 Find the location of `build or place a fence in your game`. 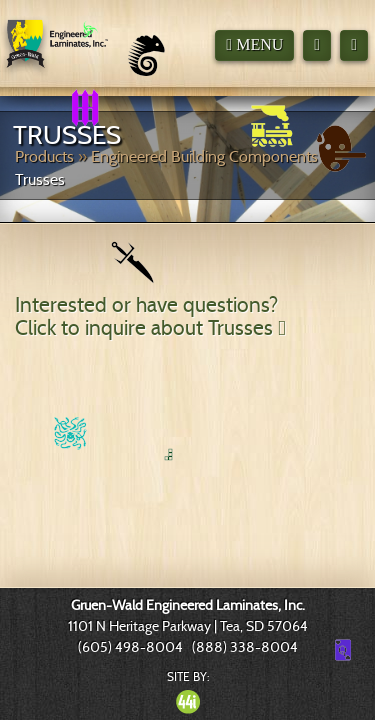

build or place a fence in your game is located at coordinates (85, 108).